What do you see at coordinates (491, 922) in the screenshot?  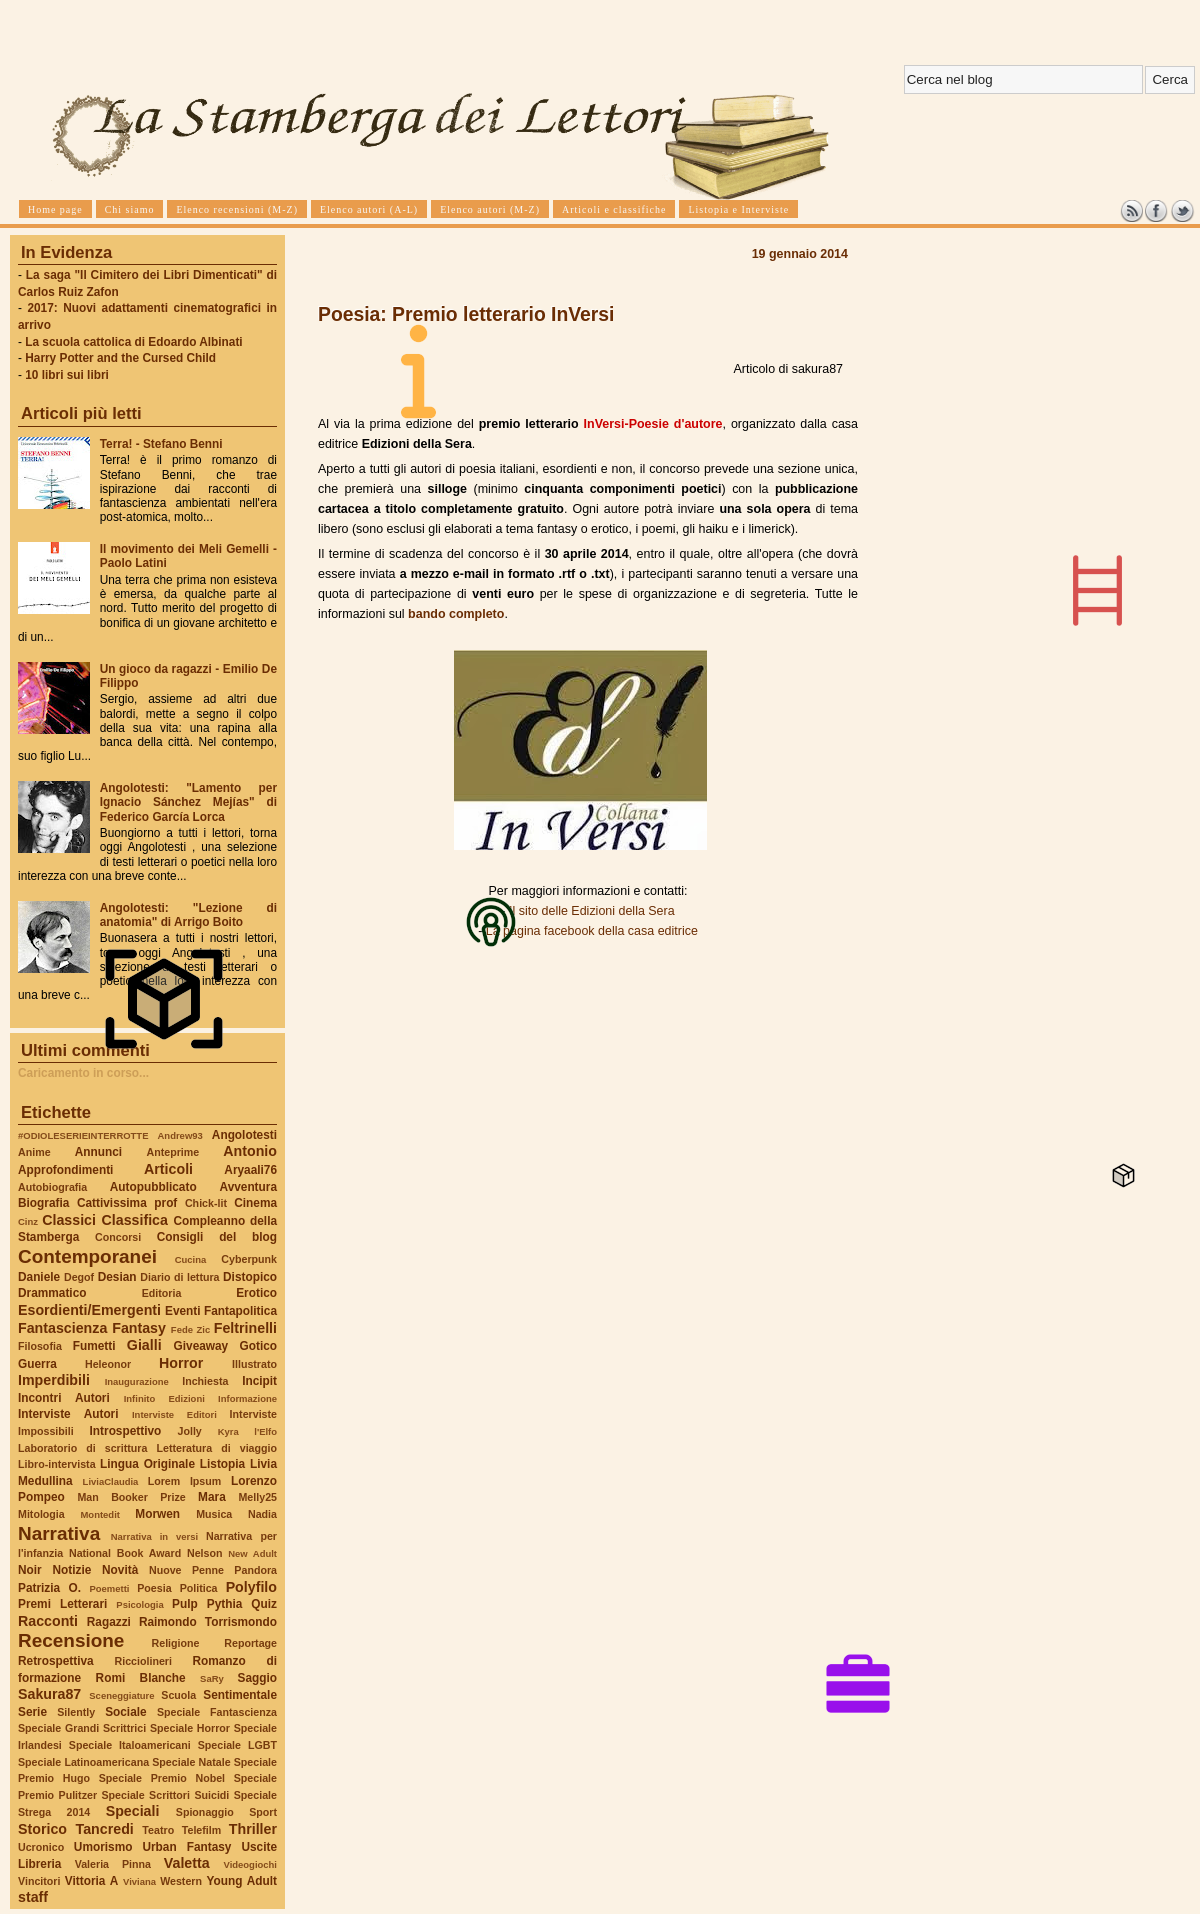 I see `open apple podcasts` at bounding box center [491, 922].